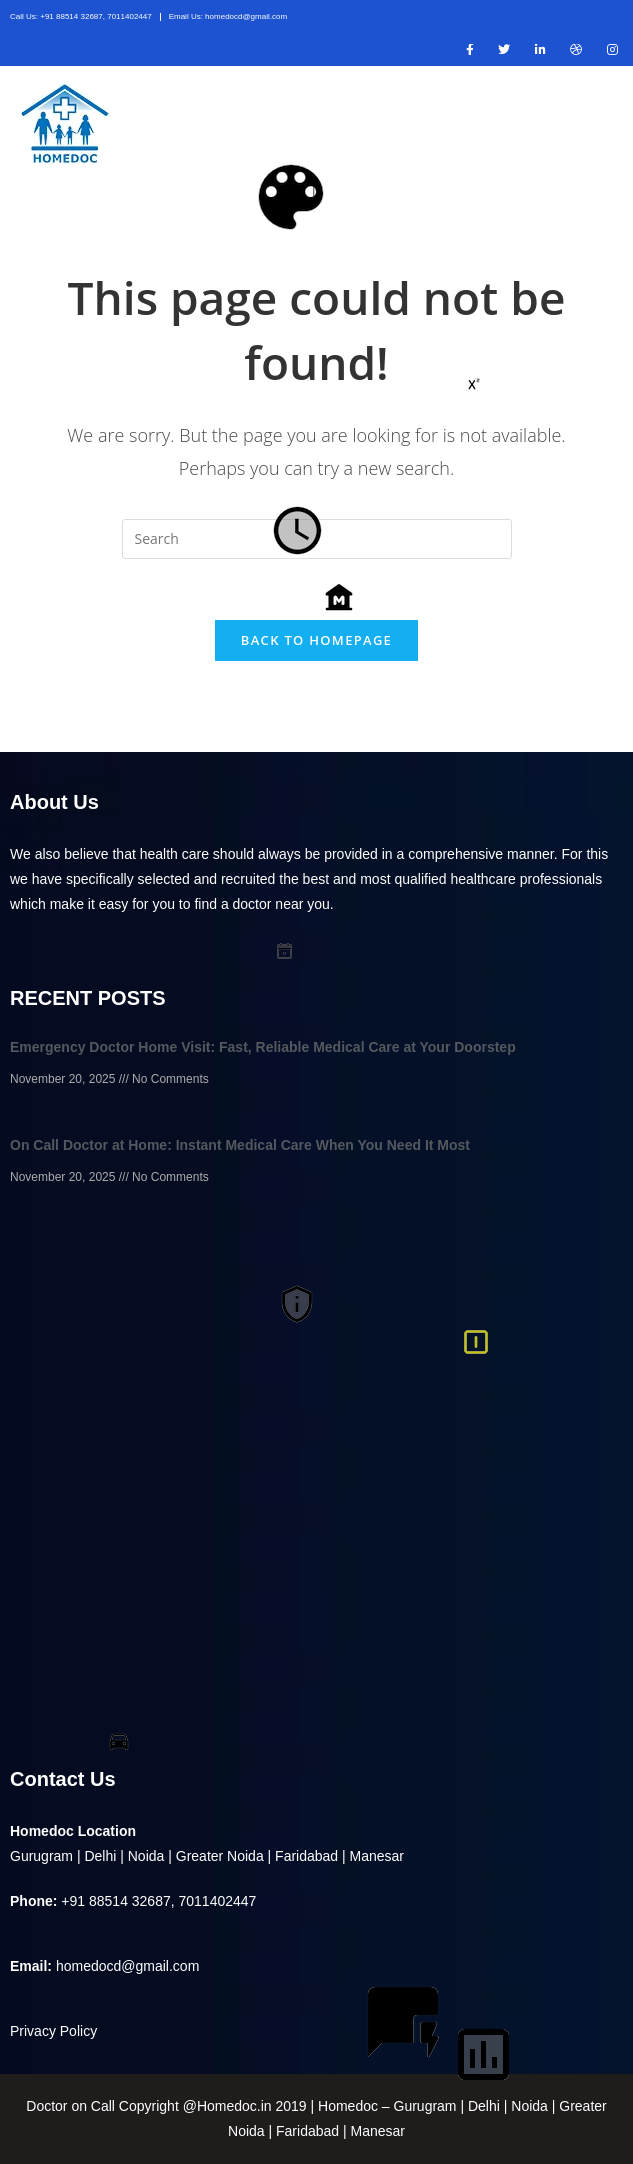 Image resolution: width=633 pixels, height=2164 pixels. I want to click on access information or details, so click(476, 1342).